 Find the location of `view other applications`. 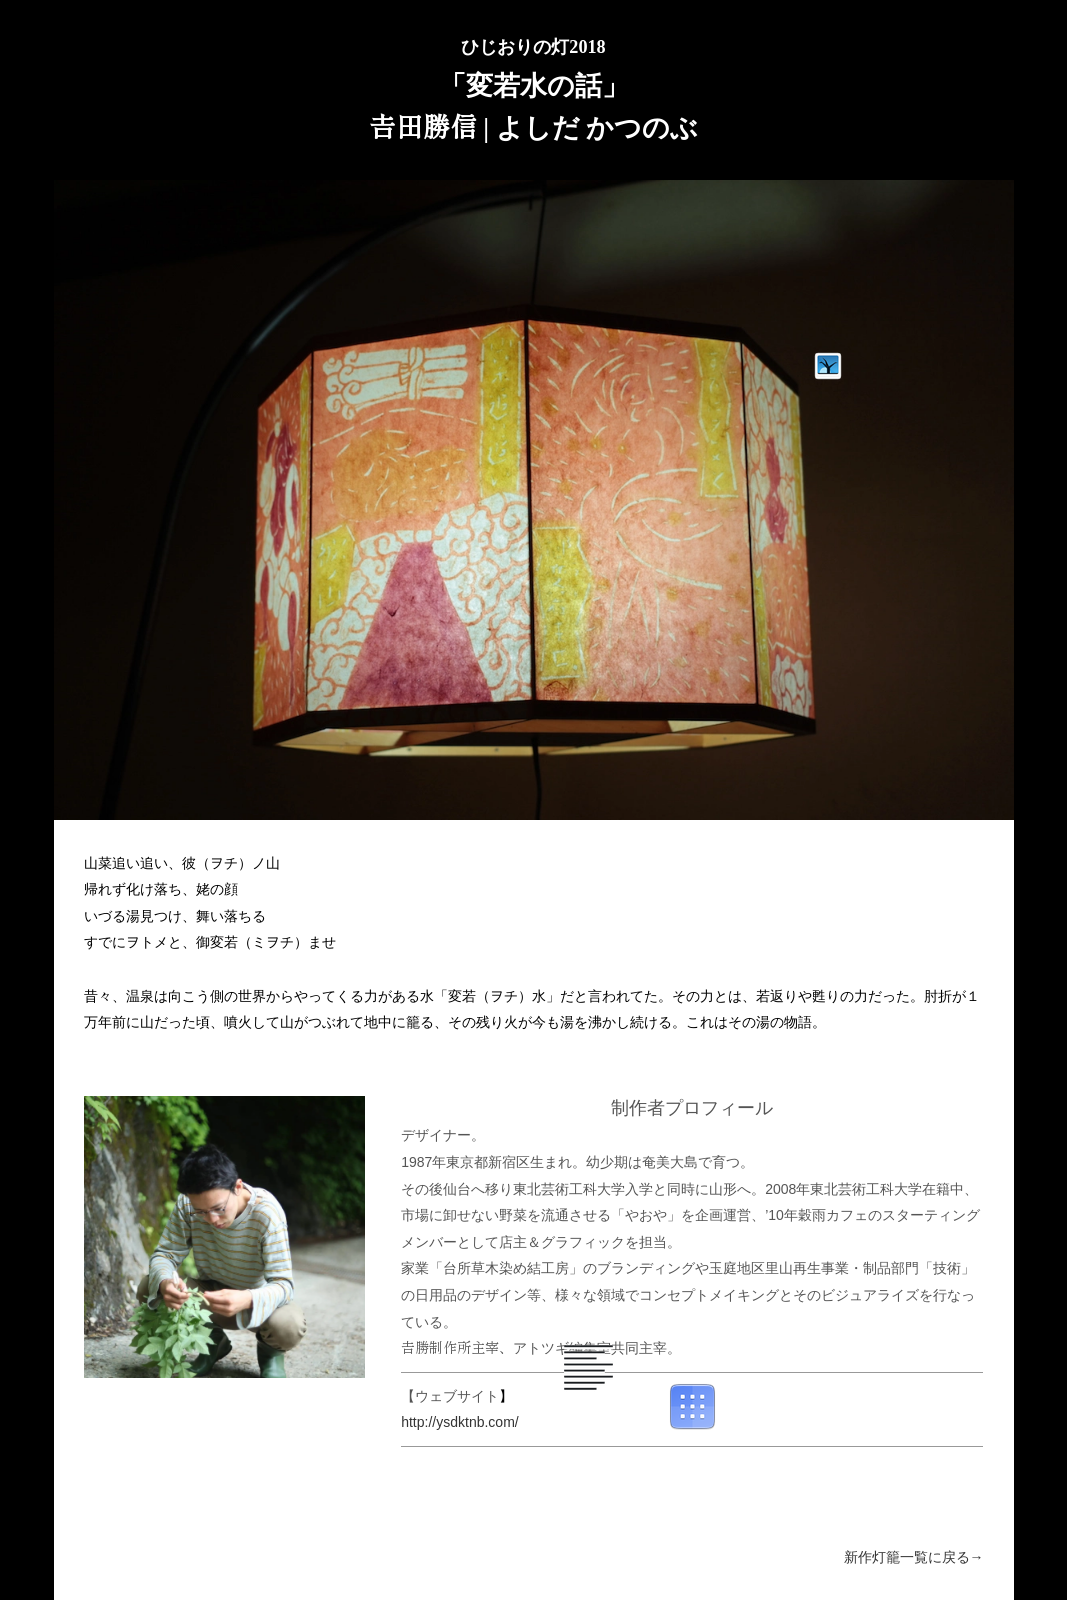

view other applications is located at coordinates (692, 1406).